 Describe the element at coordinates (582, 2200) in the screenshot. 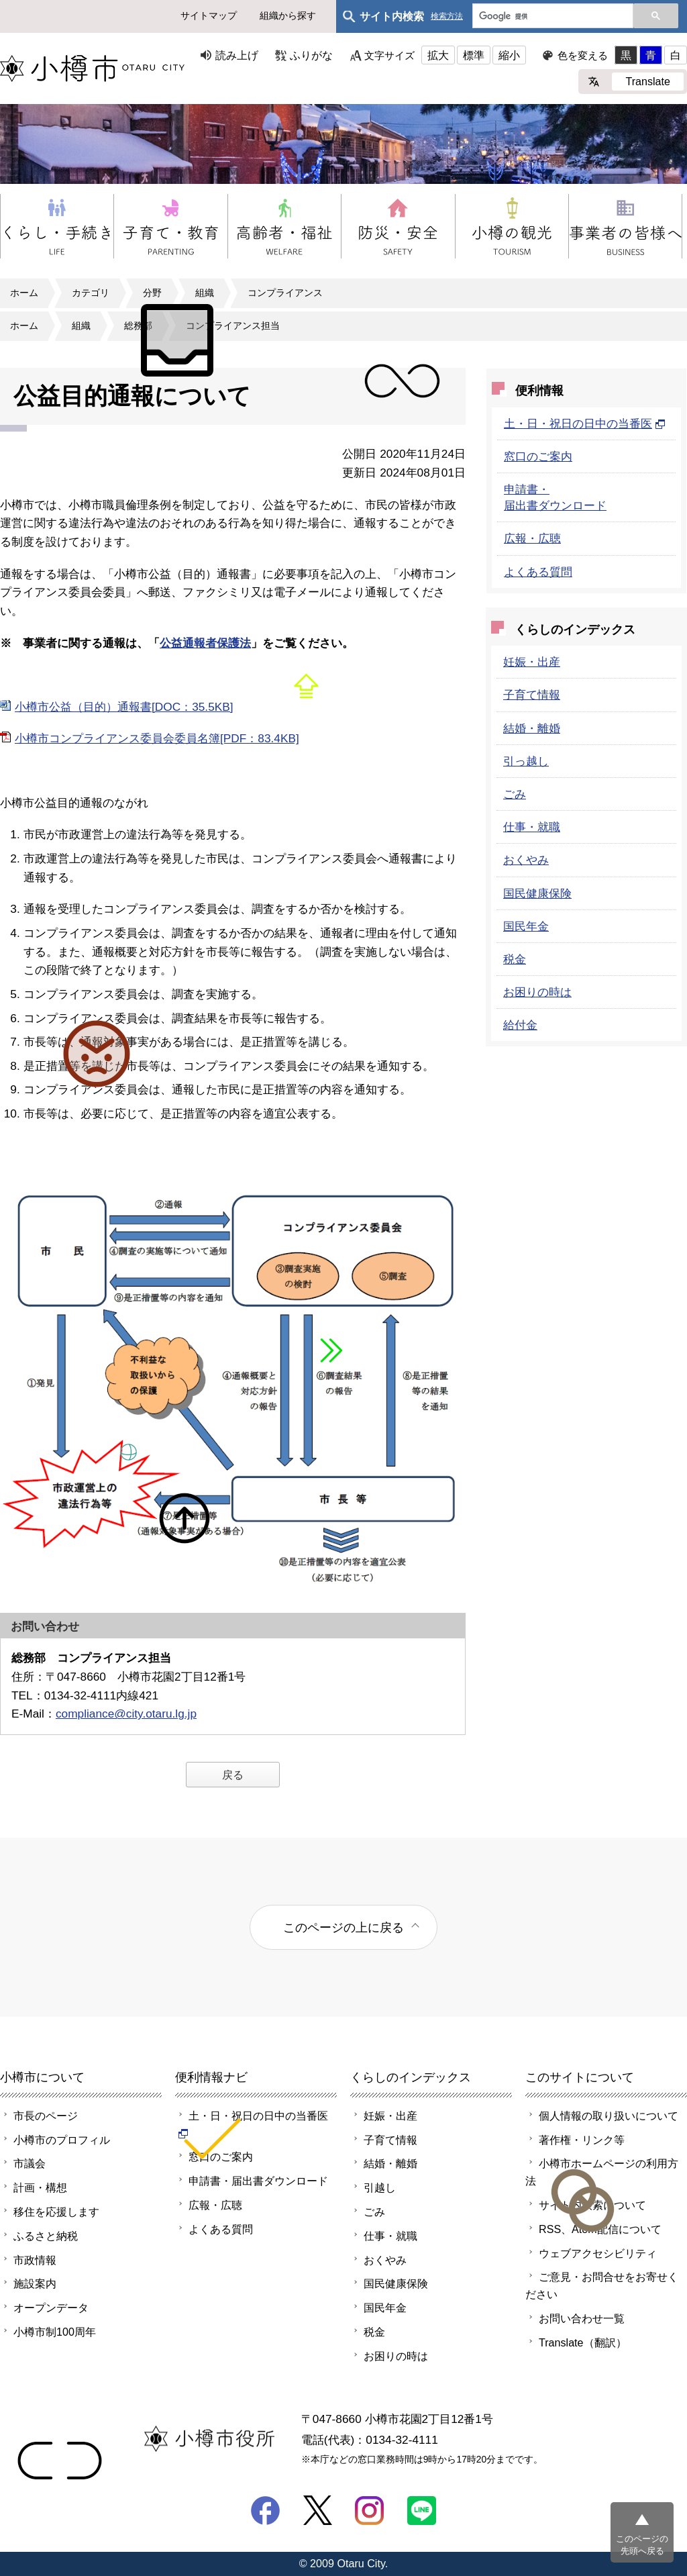

I see `intersect or merge selected objects` at that location.